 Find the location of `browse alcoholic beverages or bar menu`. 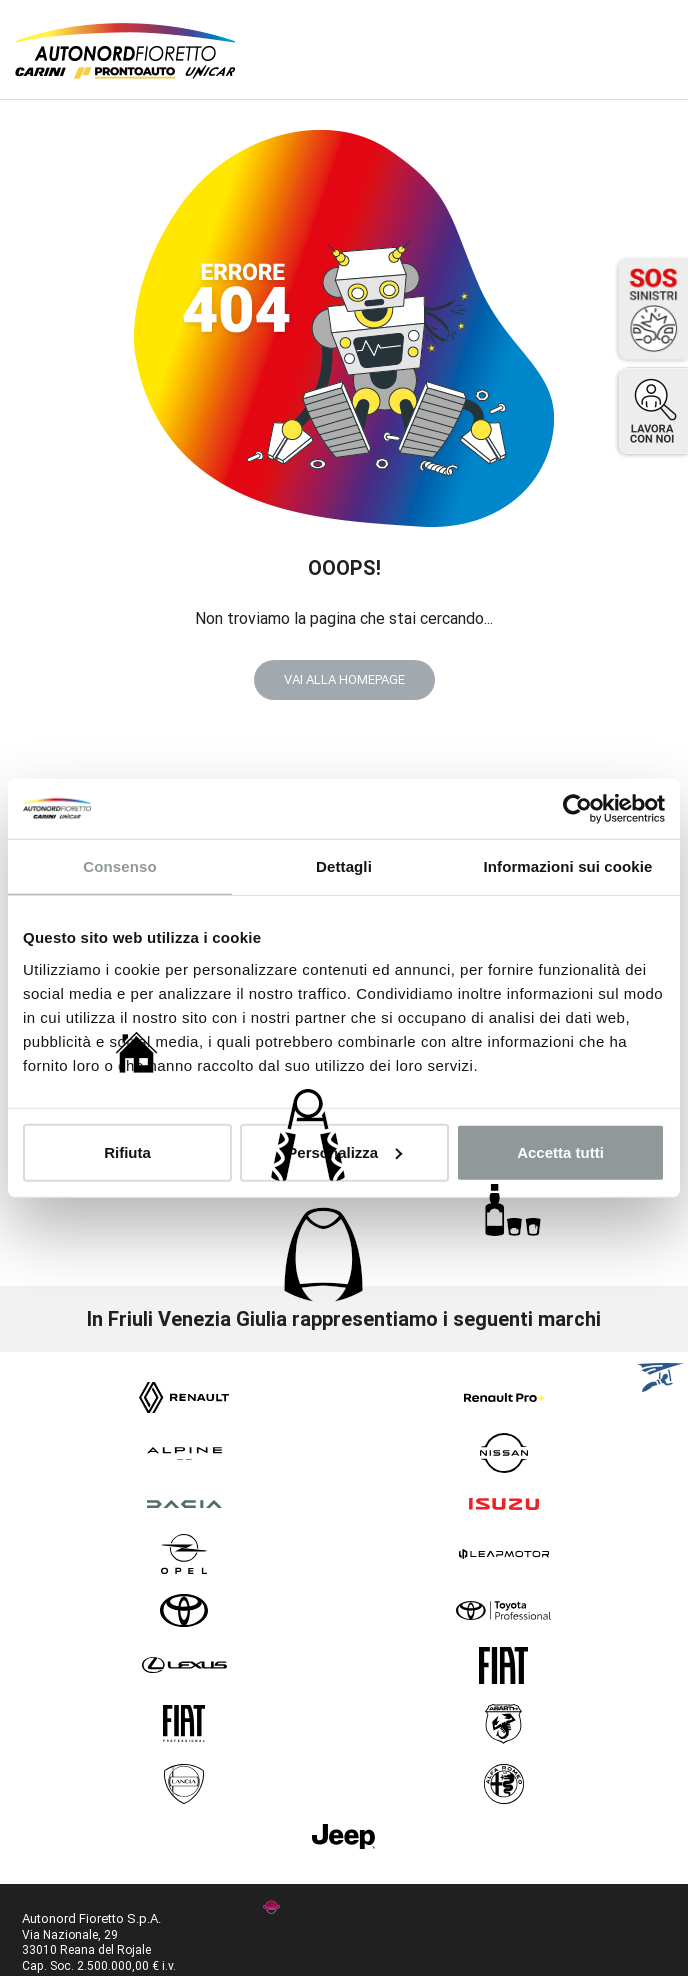

browse alcoholic beverages or bar menu is located at coordinates (513, 1210).